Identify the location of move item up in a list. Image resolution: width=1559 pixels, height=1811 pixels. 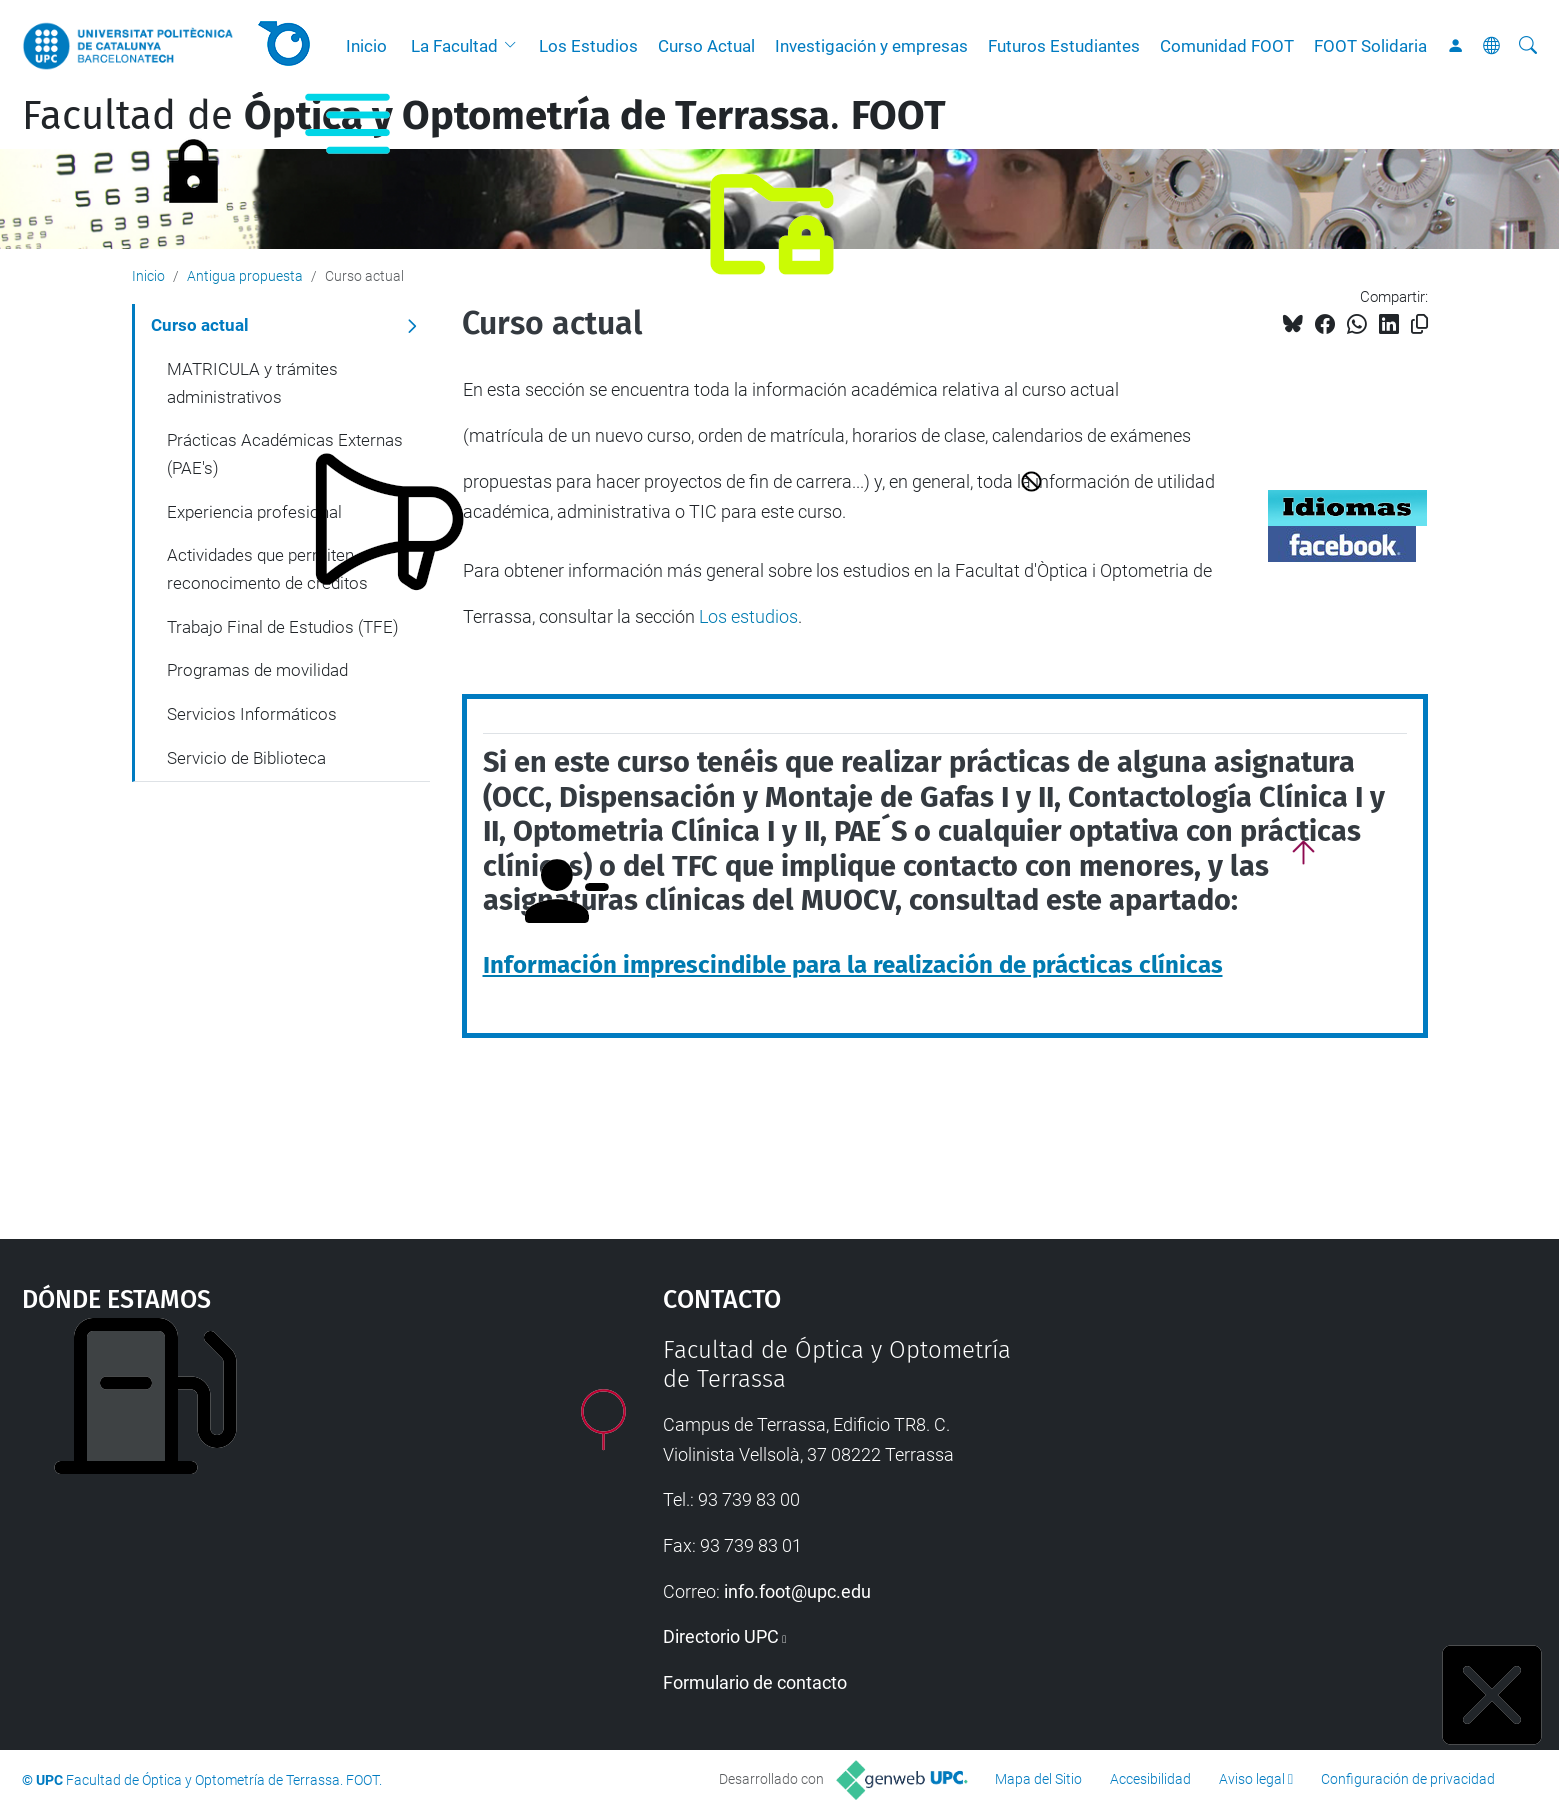
(1303, 852).